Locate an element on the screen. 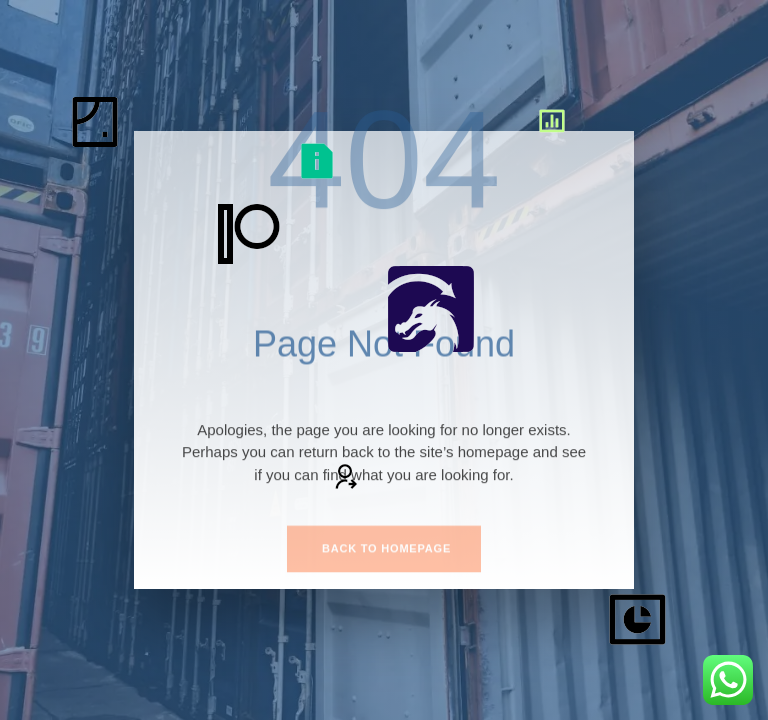 This screenshot has height=720, width=768. access local storage or hard drive is located at coordinates (95, 122).